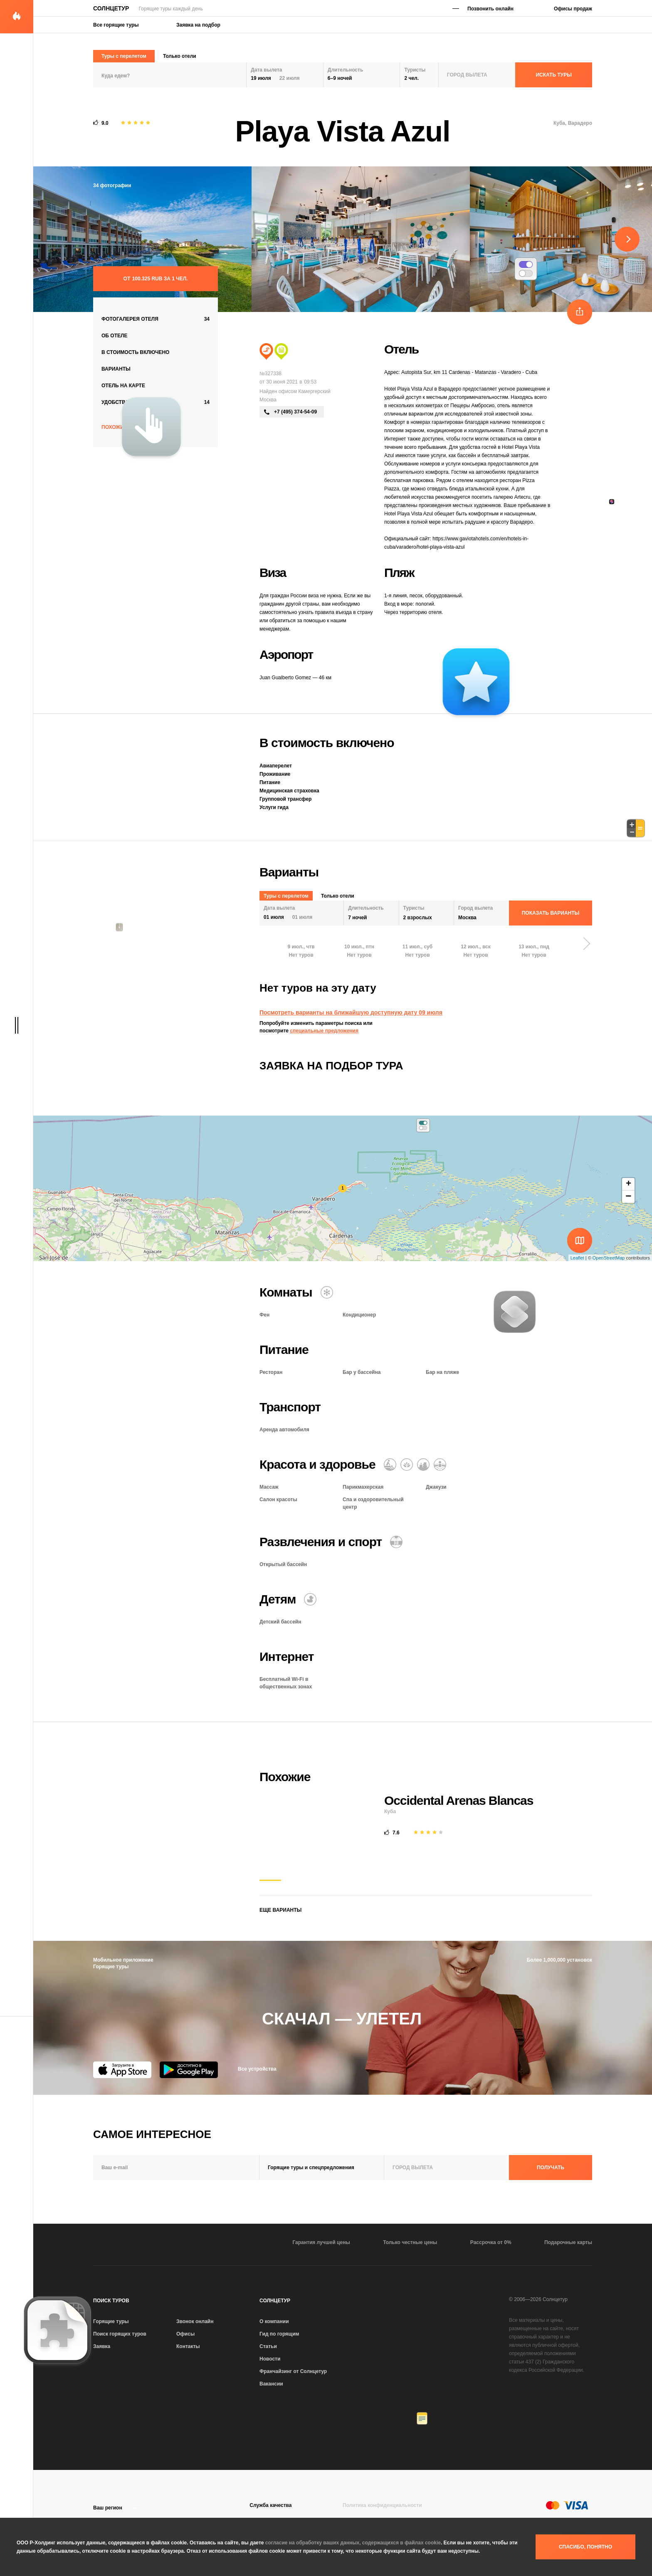 The height and width of the screenshot is (2576, 652). Describe the element at coordinates (57, 2330) in the screenshot. I see `open libreoffice templates` at that location.